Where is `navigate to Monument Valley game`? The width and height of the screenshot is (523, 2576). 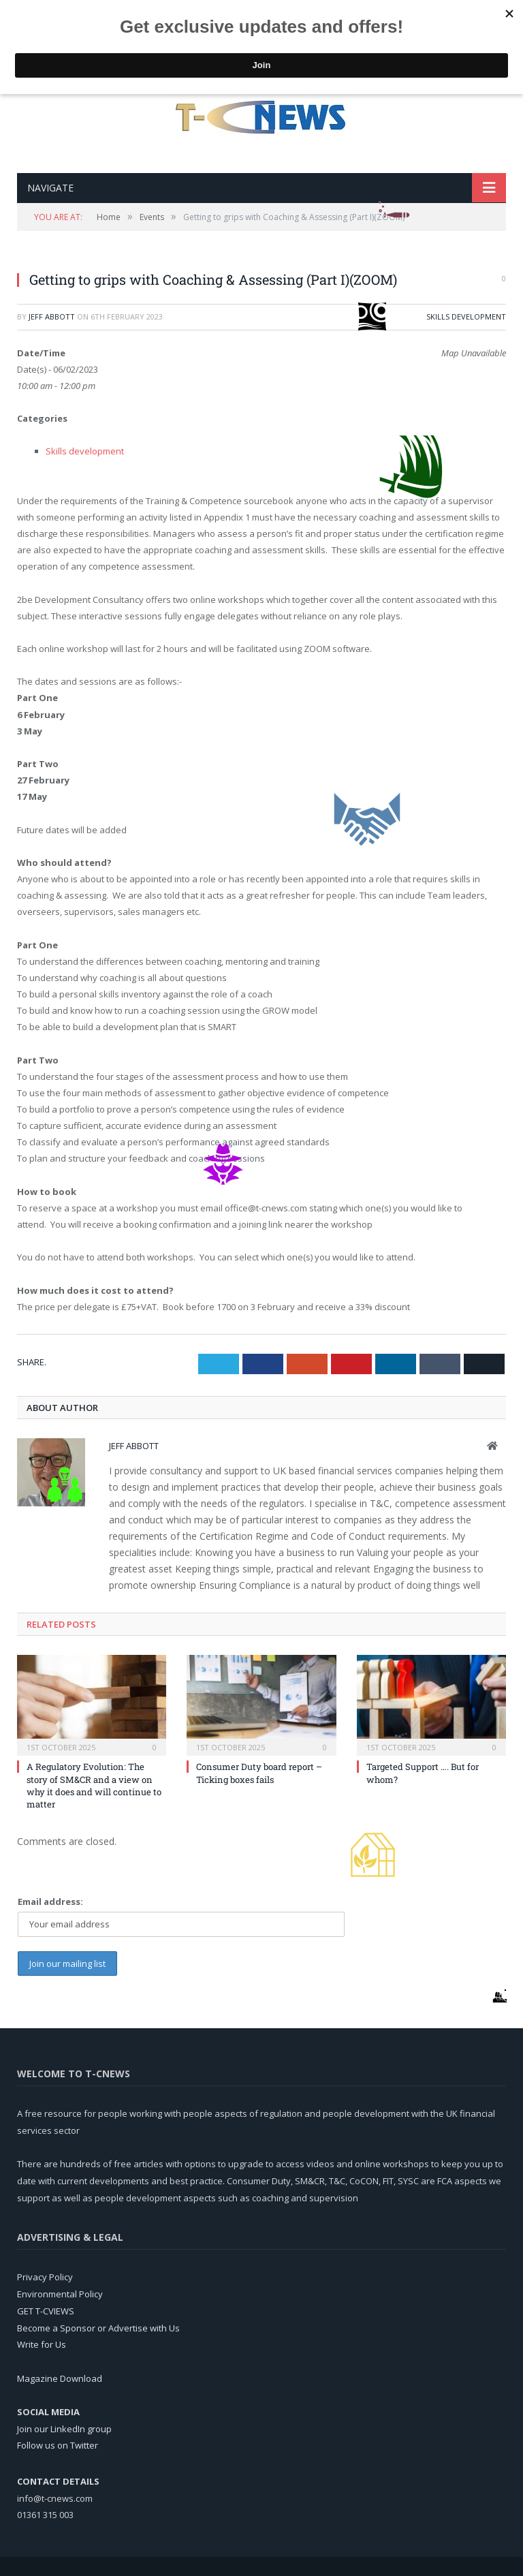 navigate to Monument Valley game is located at coordinates (500, 1996).